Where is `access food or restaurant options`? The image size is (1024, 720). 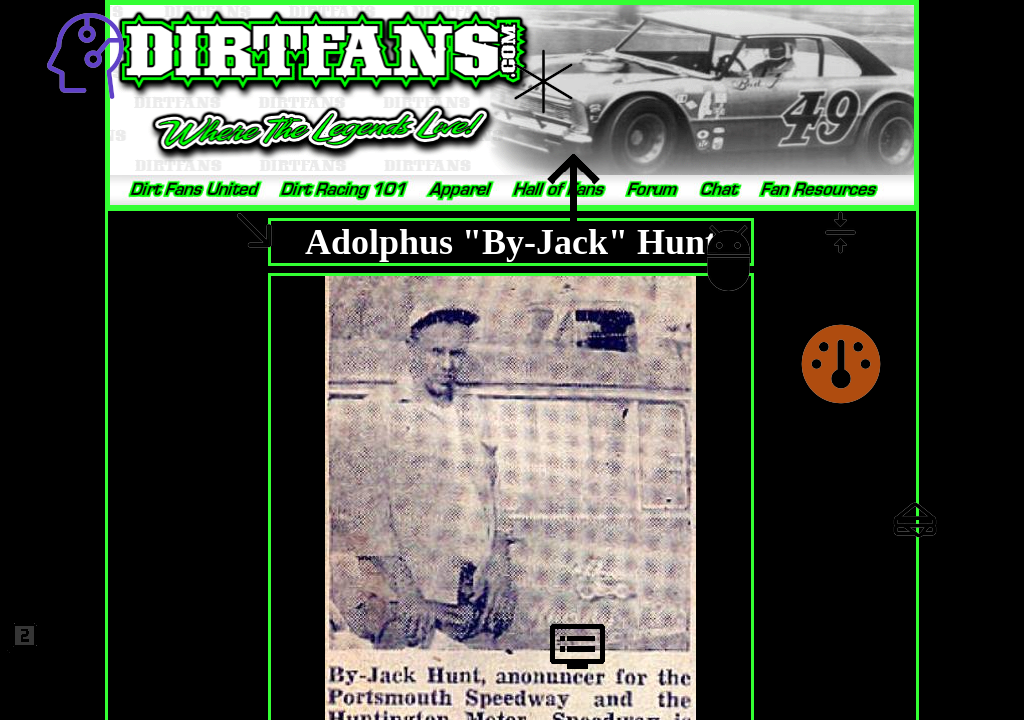 access food or restaurant options is located at coordinates (915, 520).